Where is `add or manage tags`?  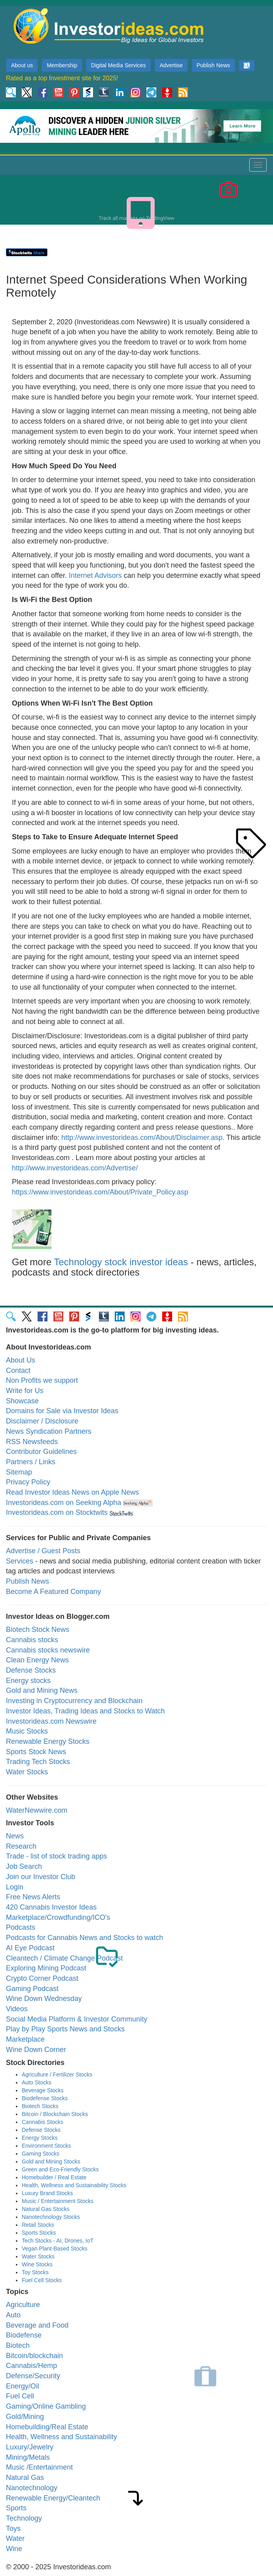 add or manage tags is located at coordinates (251, 844).